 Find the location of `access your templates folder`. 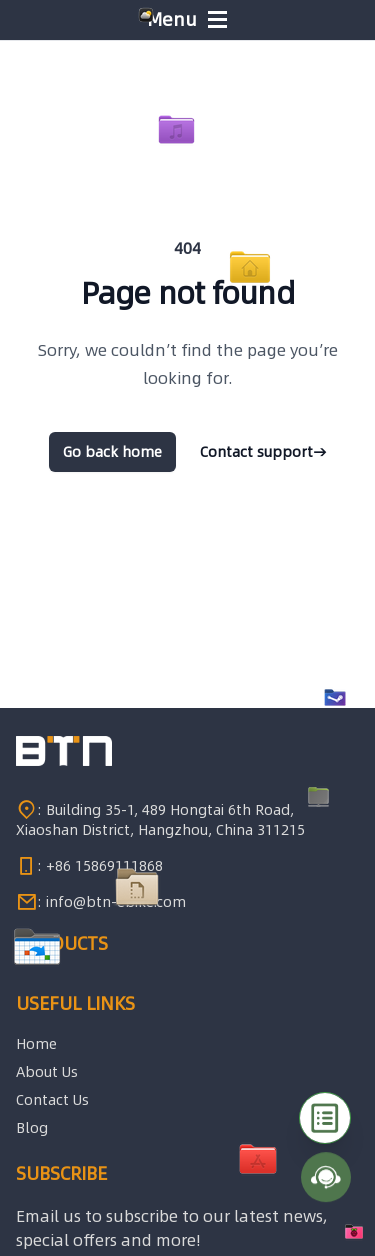

access your templates folder is located at coordinates (137, 889).